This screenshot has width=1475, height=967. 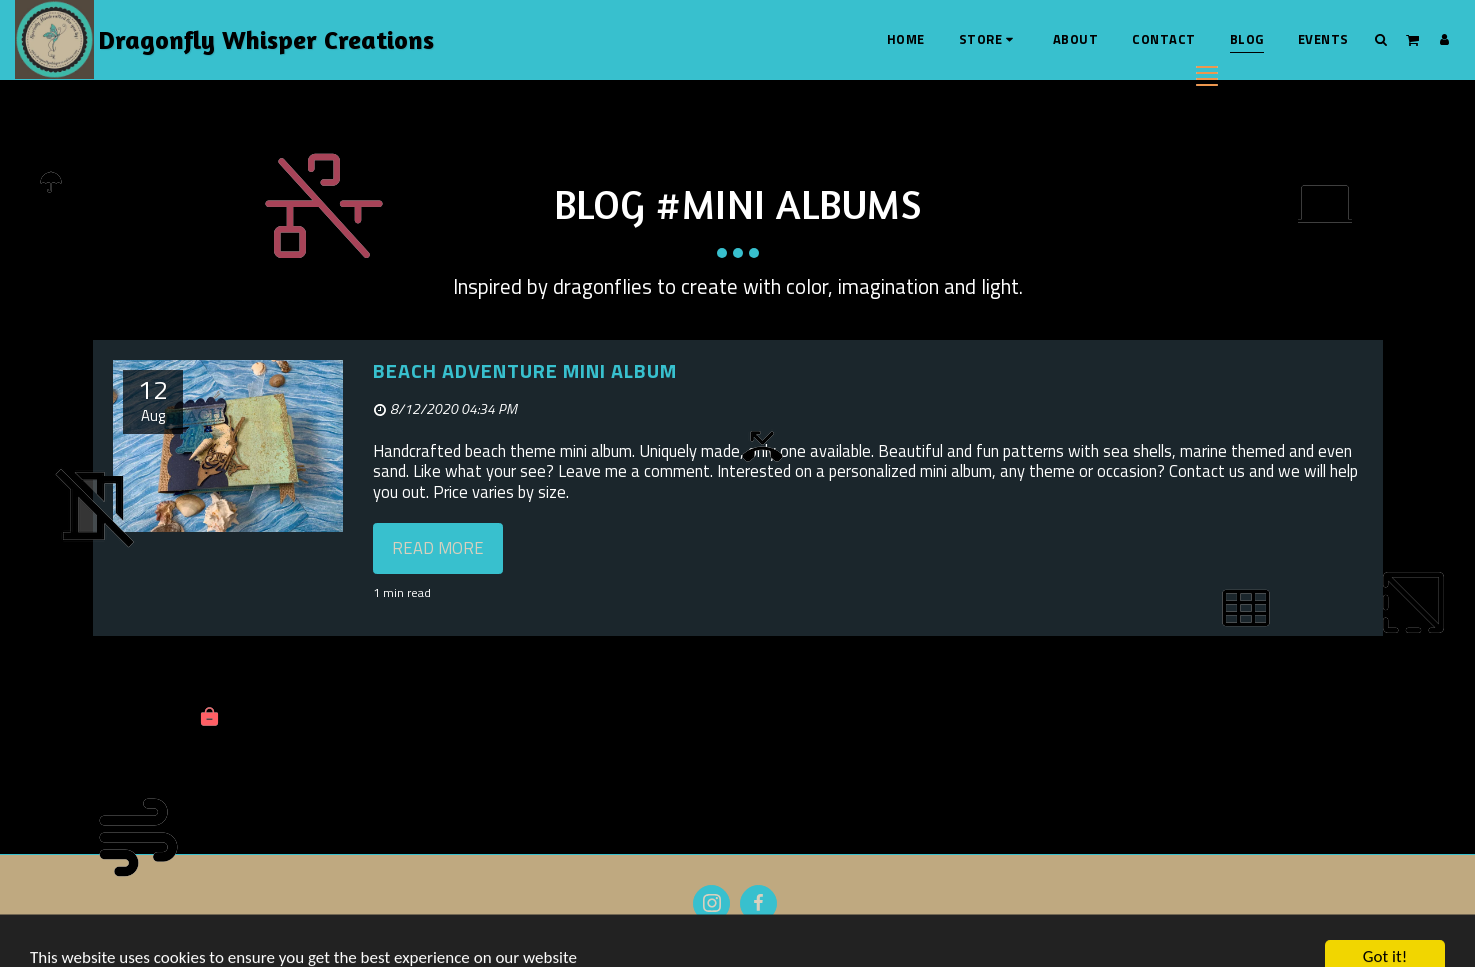 What do you see at coordinates (1325, 204) in the screenshot?
I see `switch to desktop view` at bounding box center [1325, 204].